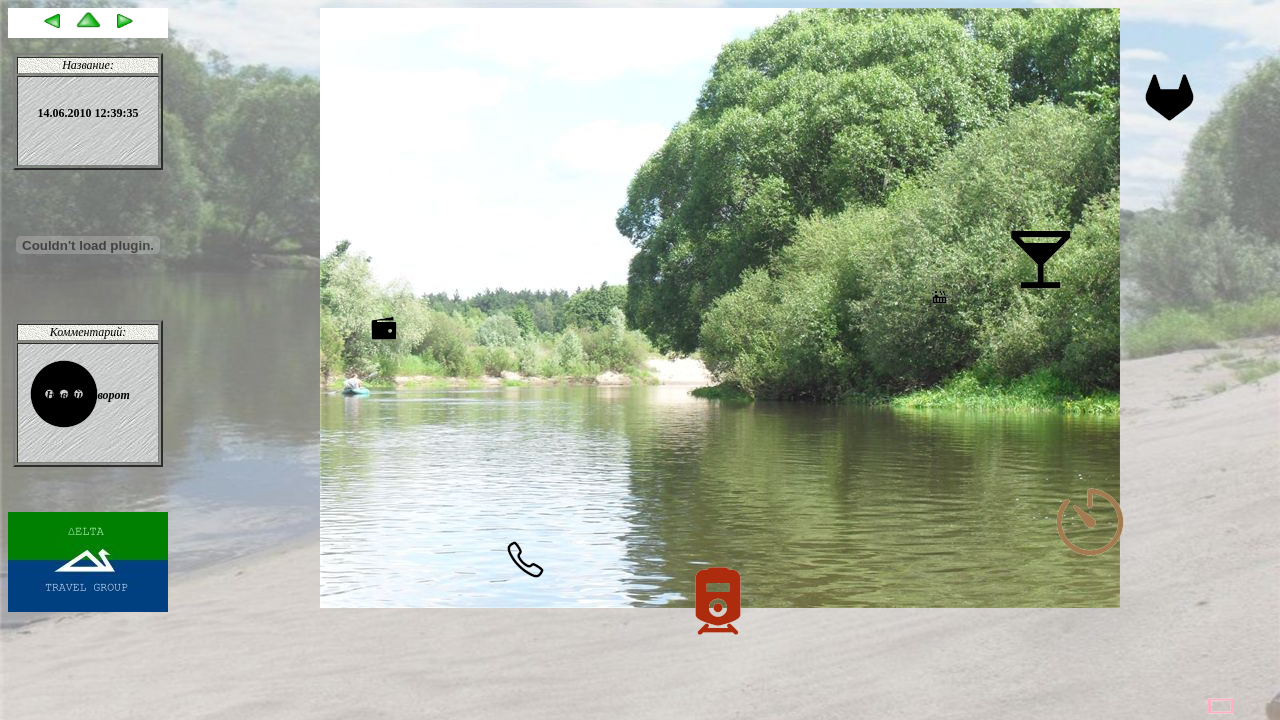  I want to click on open GitLab repository, so click(1169, 97).